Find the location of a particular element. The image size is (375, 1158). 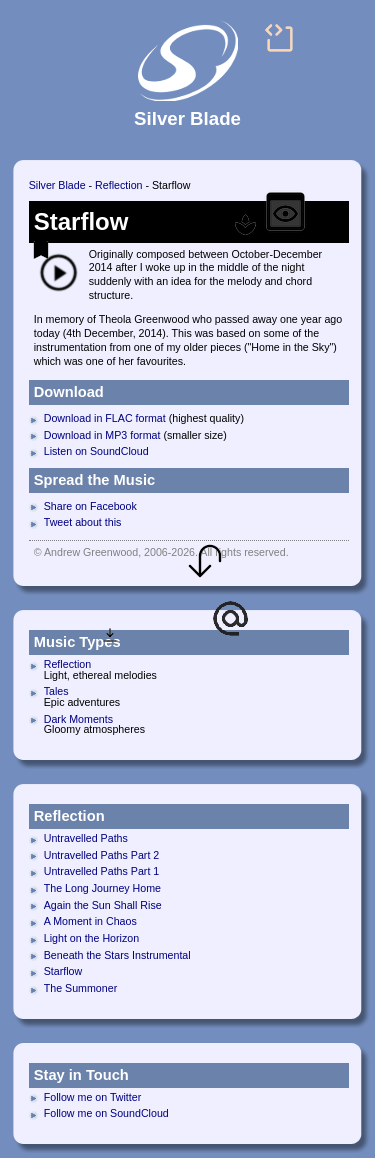

save this item to your bookmarks is located at coordinates (41, 250).